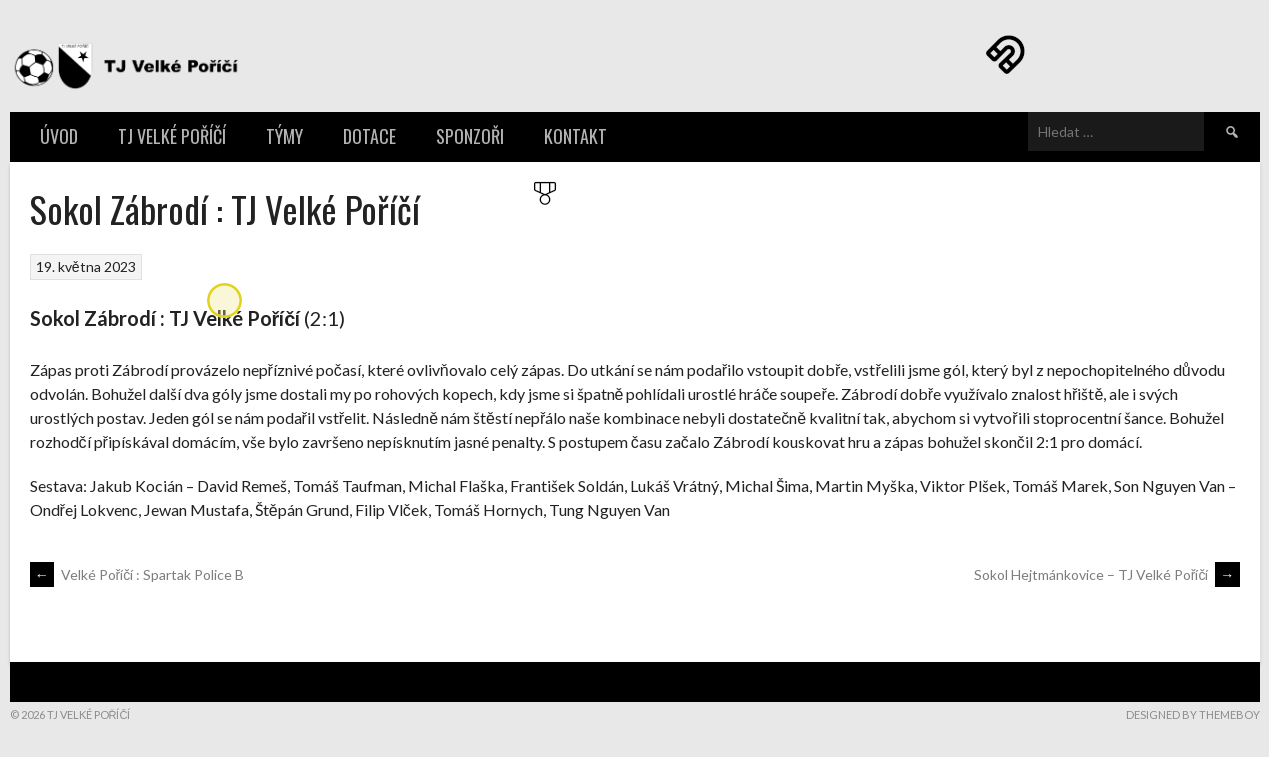 This screenshot has width=1269, height=757. Describe the element at coordinates (224, 300) in the screenshot. I see `unselected radio button option` at that location.